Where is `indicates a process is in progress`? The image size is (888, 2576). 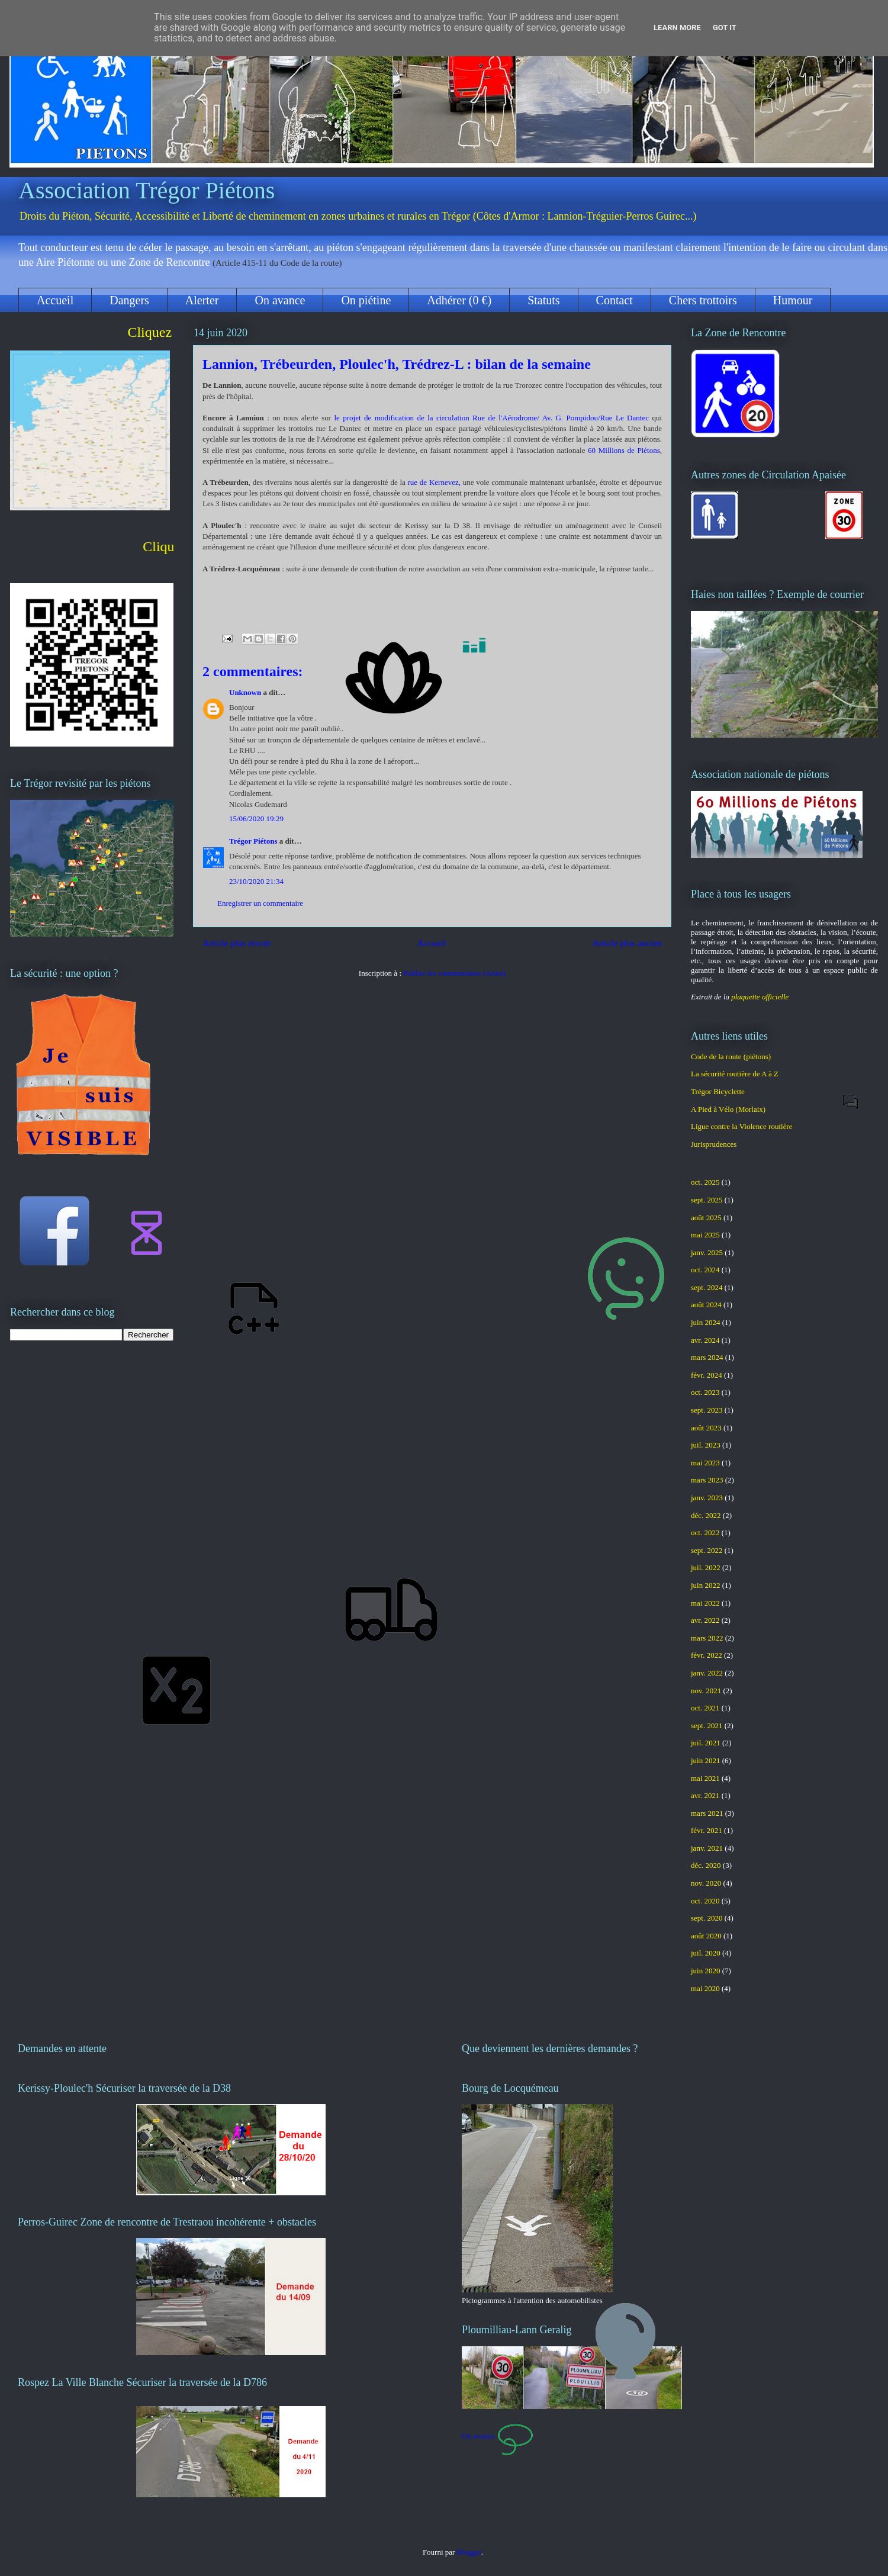
indicates a process is in progress is located at coordinates (146, 1233).